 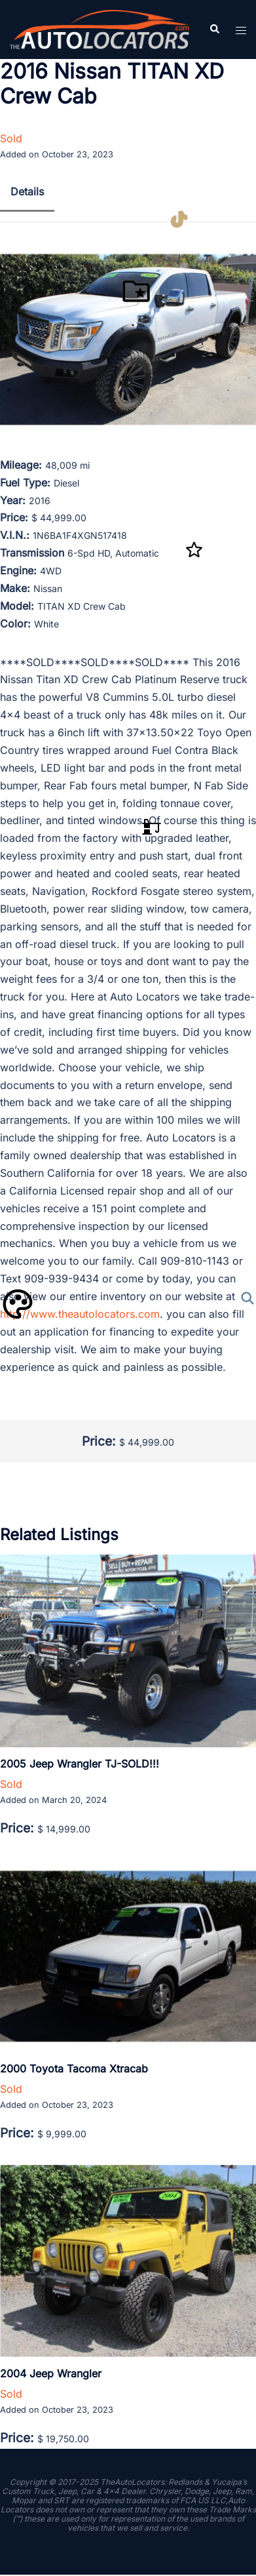 I want to click on add item to favorites, so click(x=194, y=549).